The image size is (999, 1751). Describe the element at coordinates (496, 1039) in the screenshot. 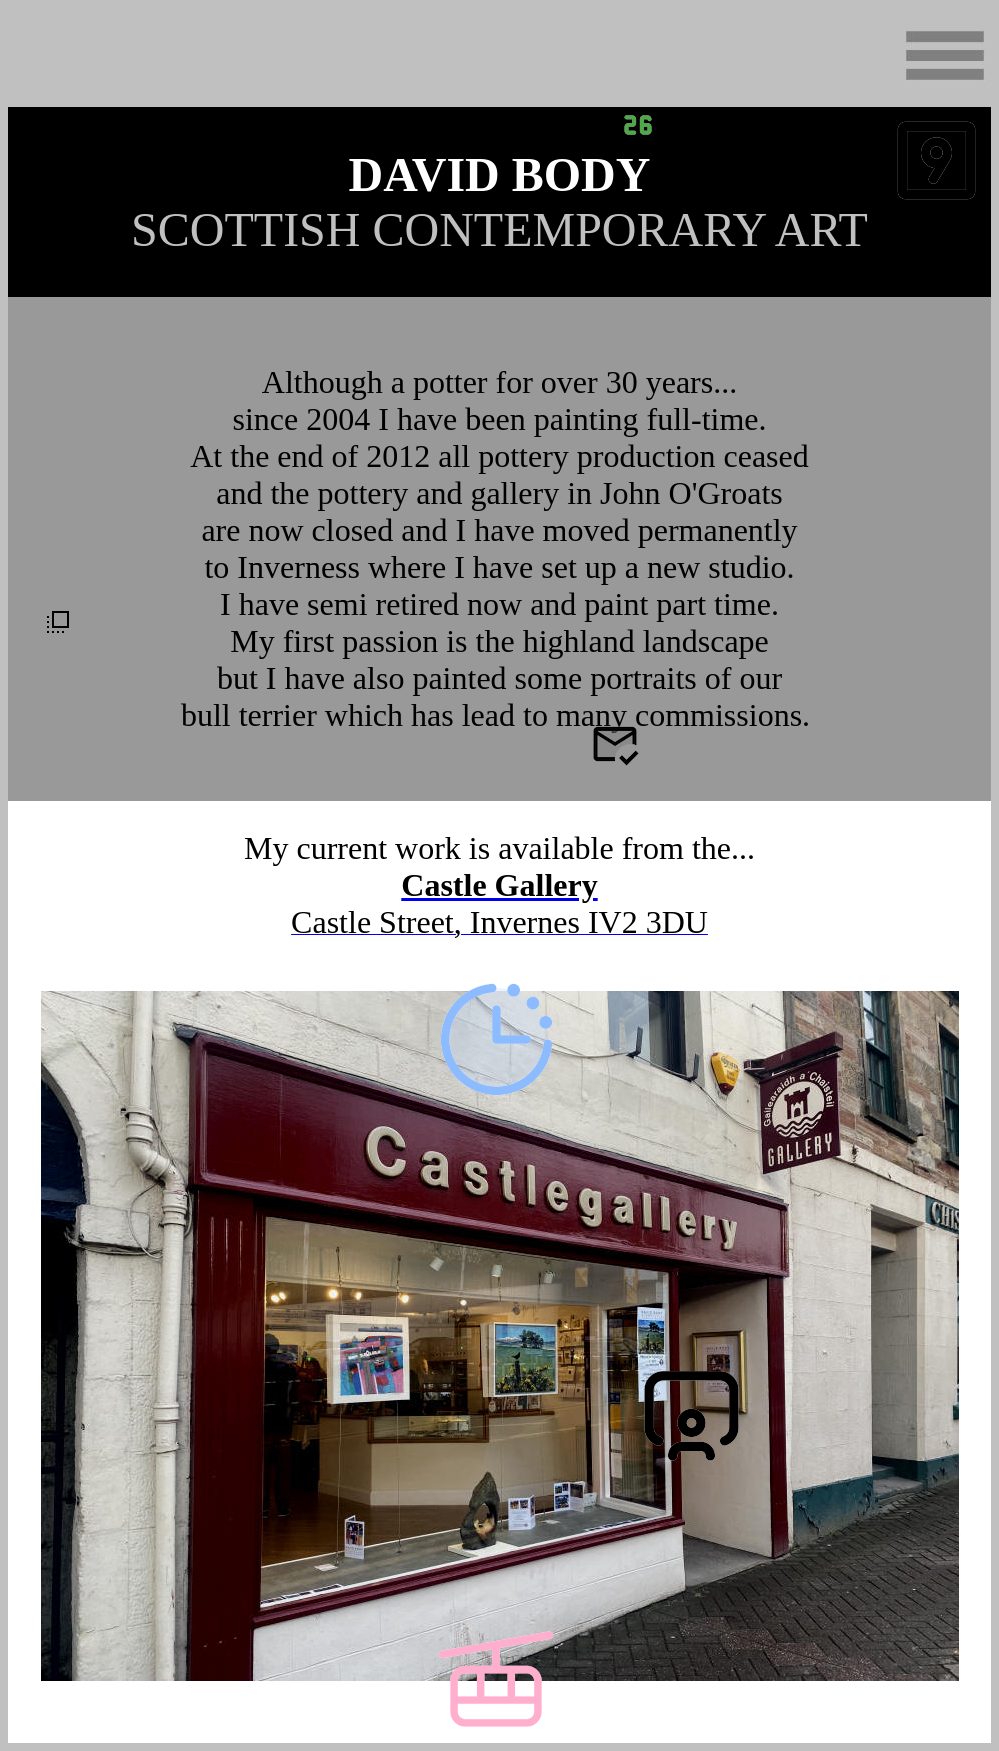

I see `view remaining time or countdown timer` at that location.